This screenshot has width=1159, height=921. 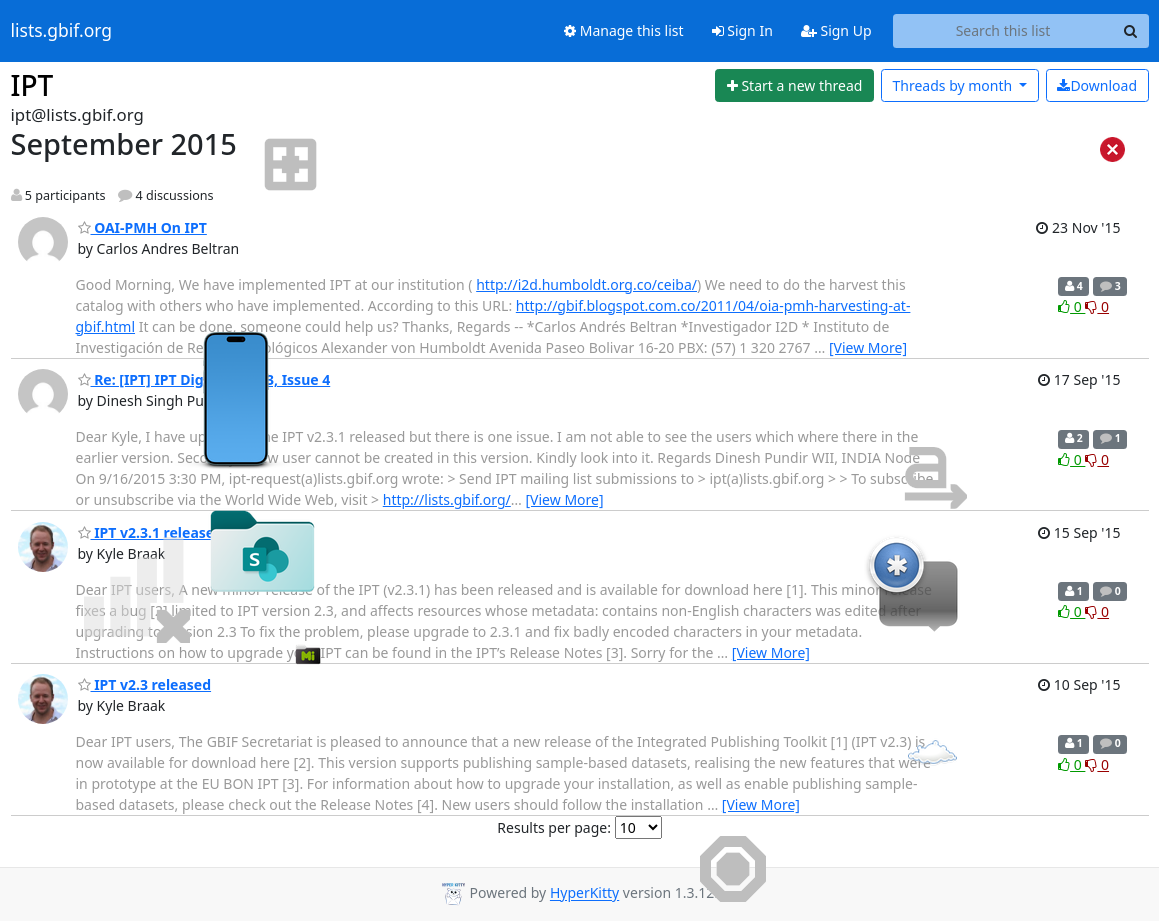 What do you see at coordinates (308, 655) in the screenshot?
I see `open misskey files folder` at bounding box center [308, 655].